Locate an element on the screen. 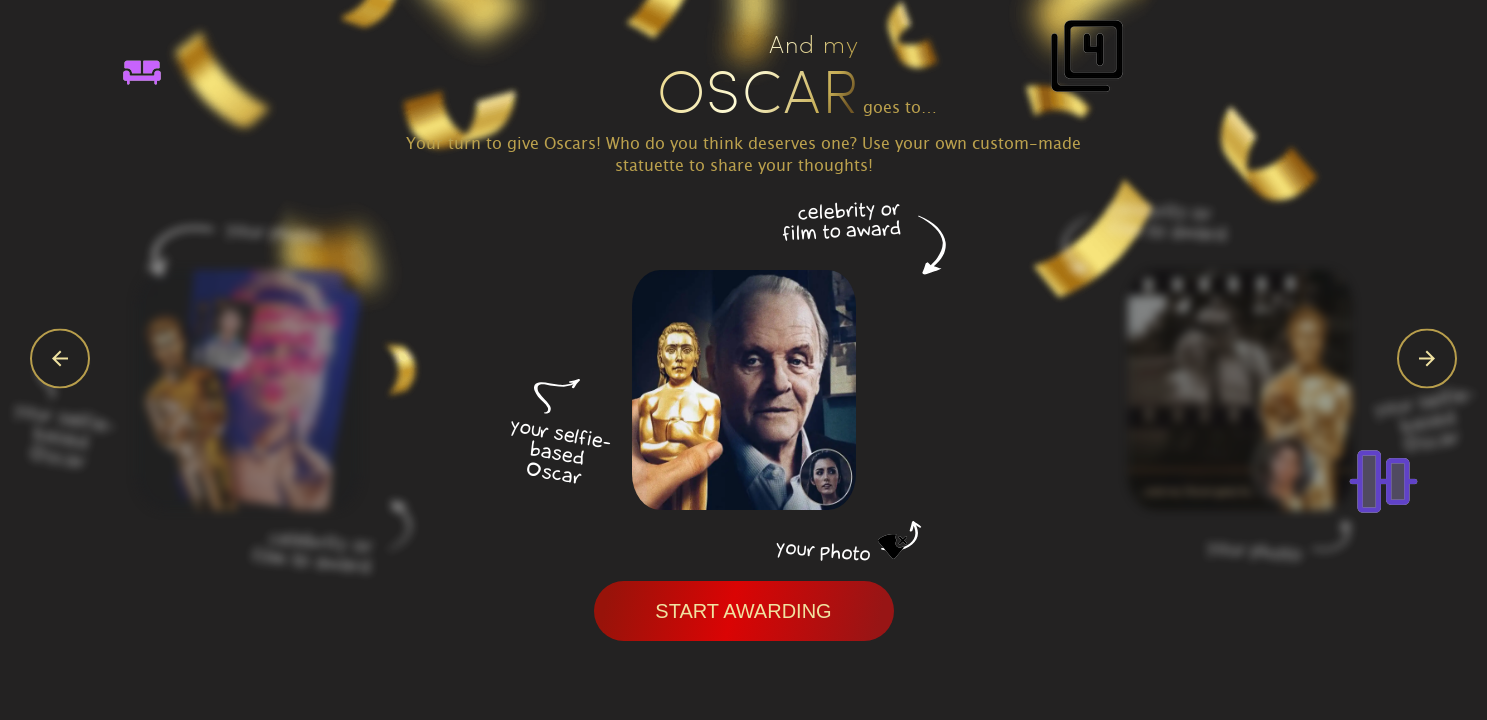 This screenshot has width=1487, height=720. browse furniture or home decor items is located at coordinates (142, 72).